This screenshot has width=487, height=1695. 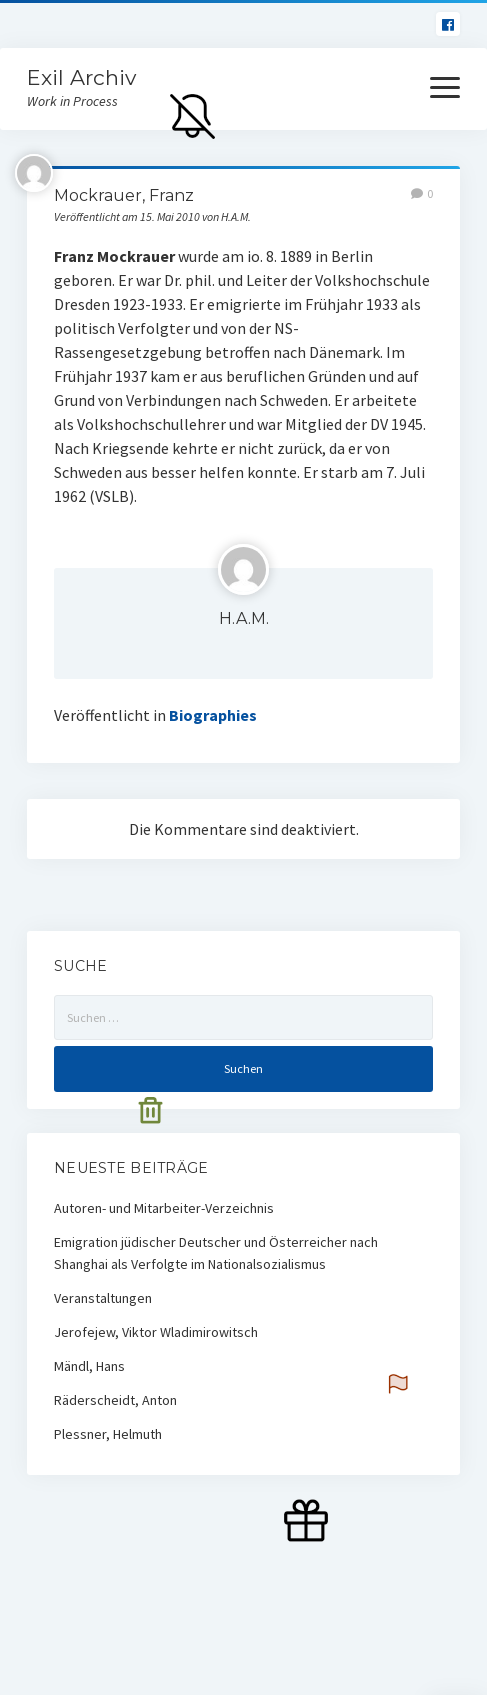 What do you see at coordinates (192, 116) in the screenshot?
I see `mute notifications` at bounding box center [192, 116].